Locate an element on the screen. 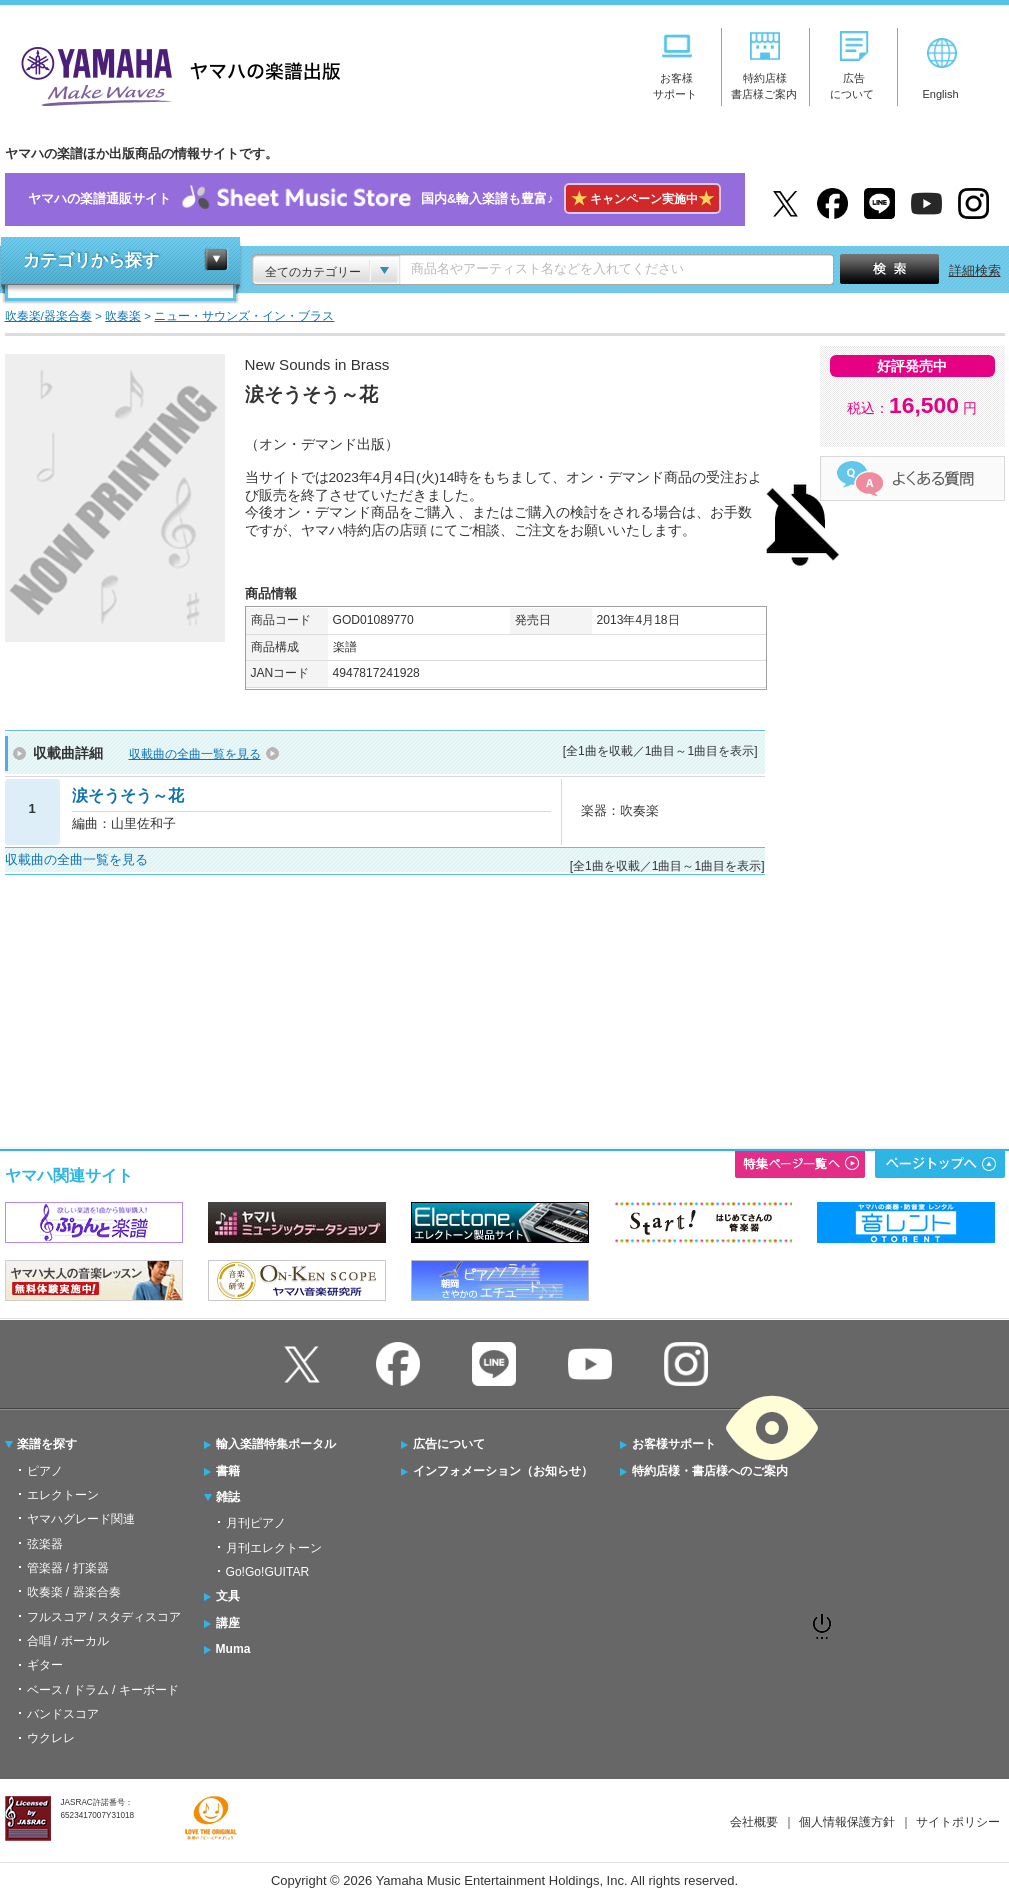  view or preview content is located at coordinates (772, 1428).